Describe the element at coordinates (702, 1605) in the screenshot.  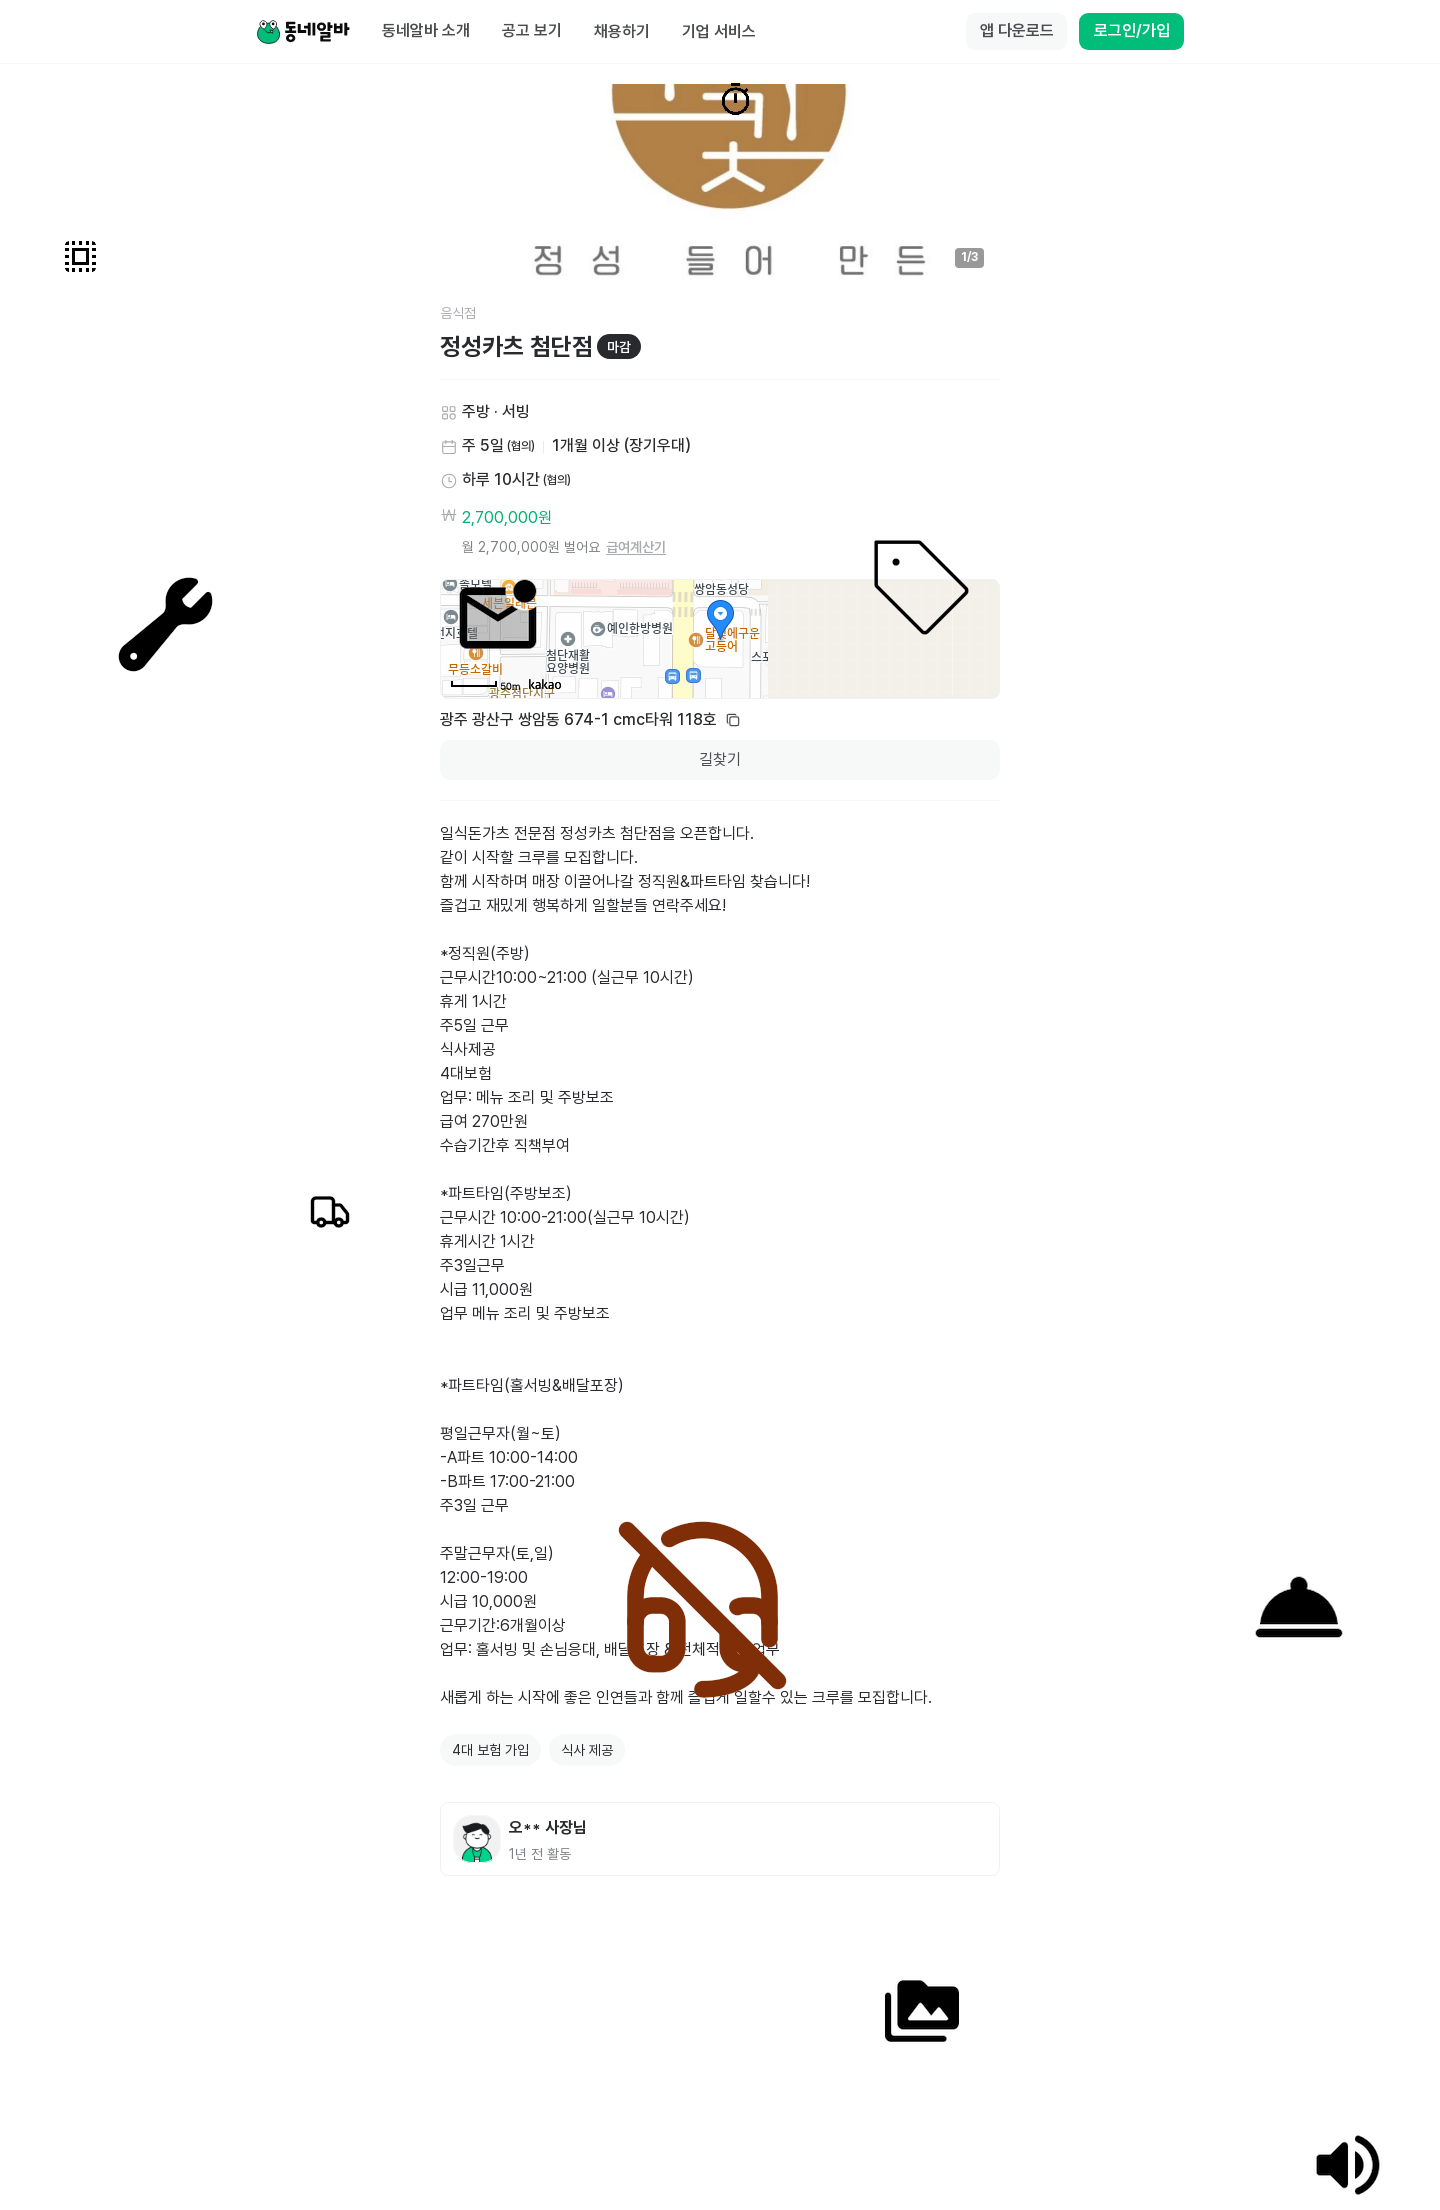
I see `mute or disable headset audio` at that location.